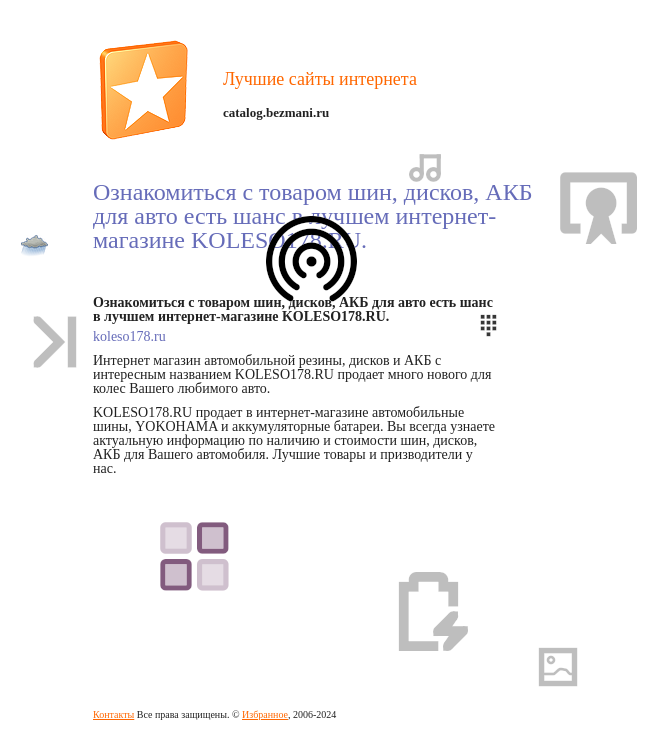  Describe the element at coordinates (34, 243) in the screenshot. I see `indicates rainy weather conditions` at that location.